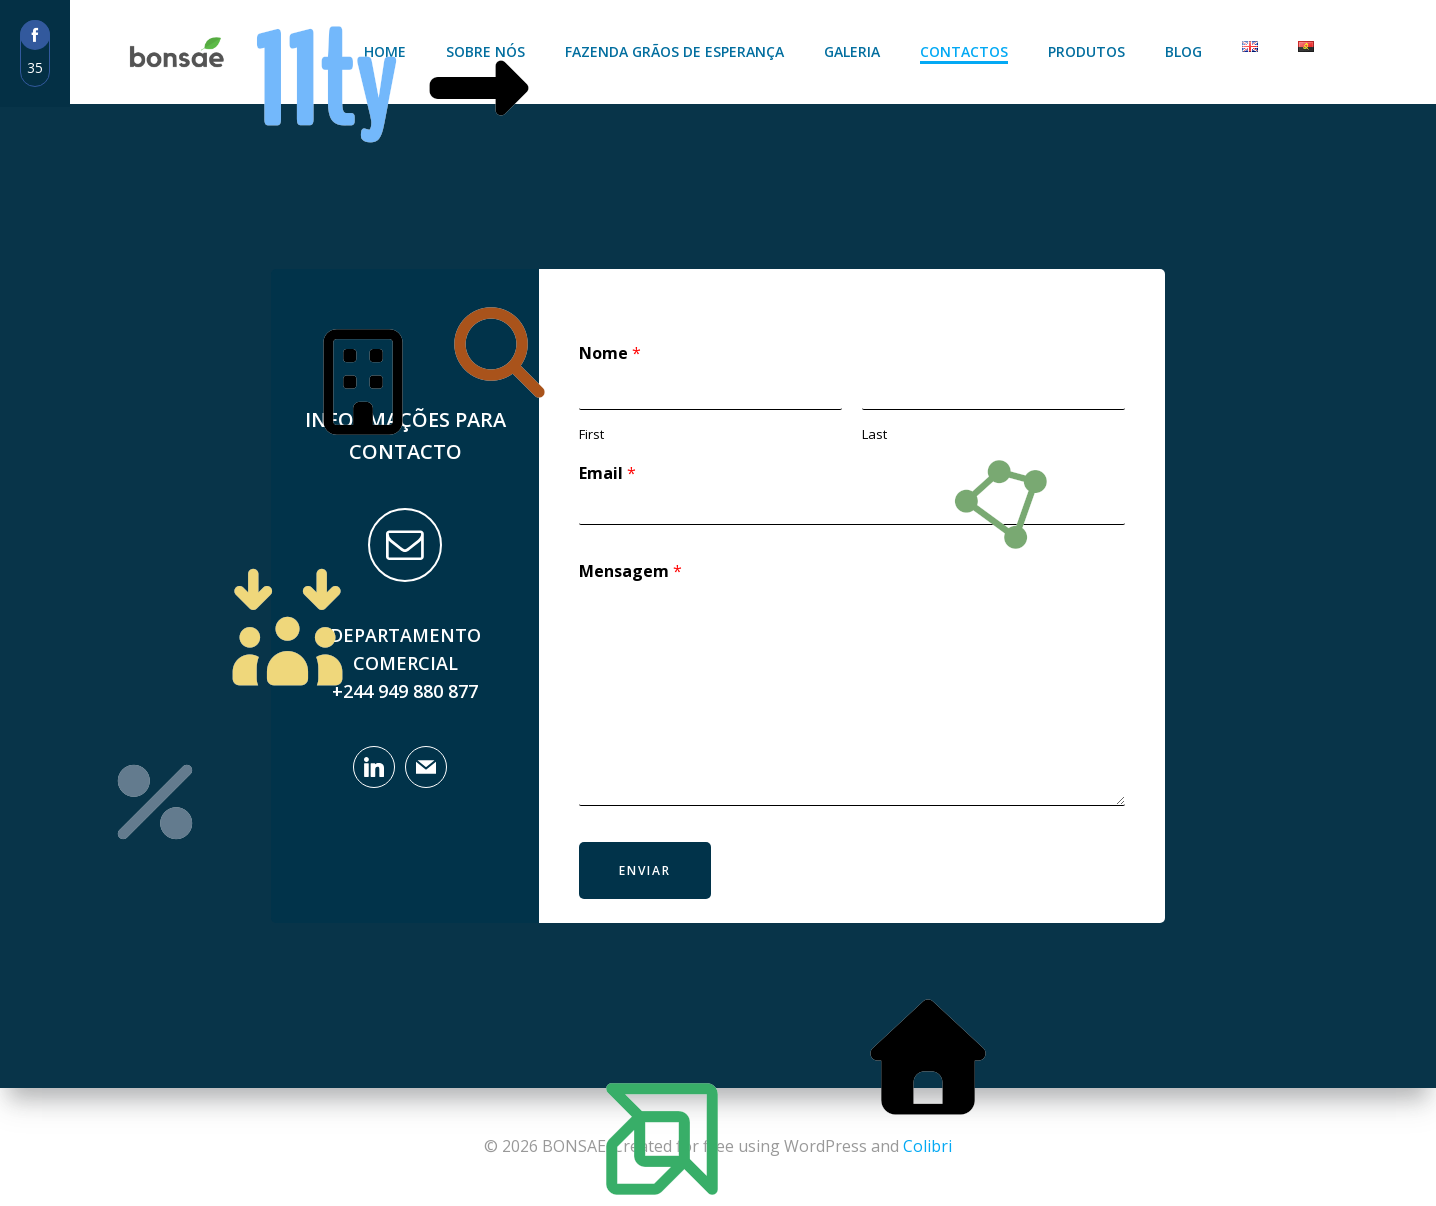 The width and height of the screenshot is (1436, 1206). Describe the element at coordinates (662, 1139) in the screenshot. I see `AMD brand logo` at that location.